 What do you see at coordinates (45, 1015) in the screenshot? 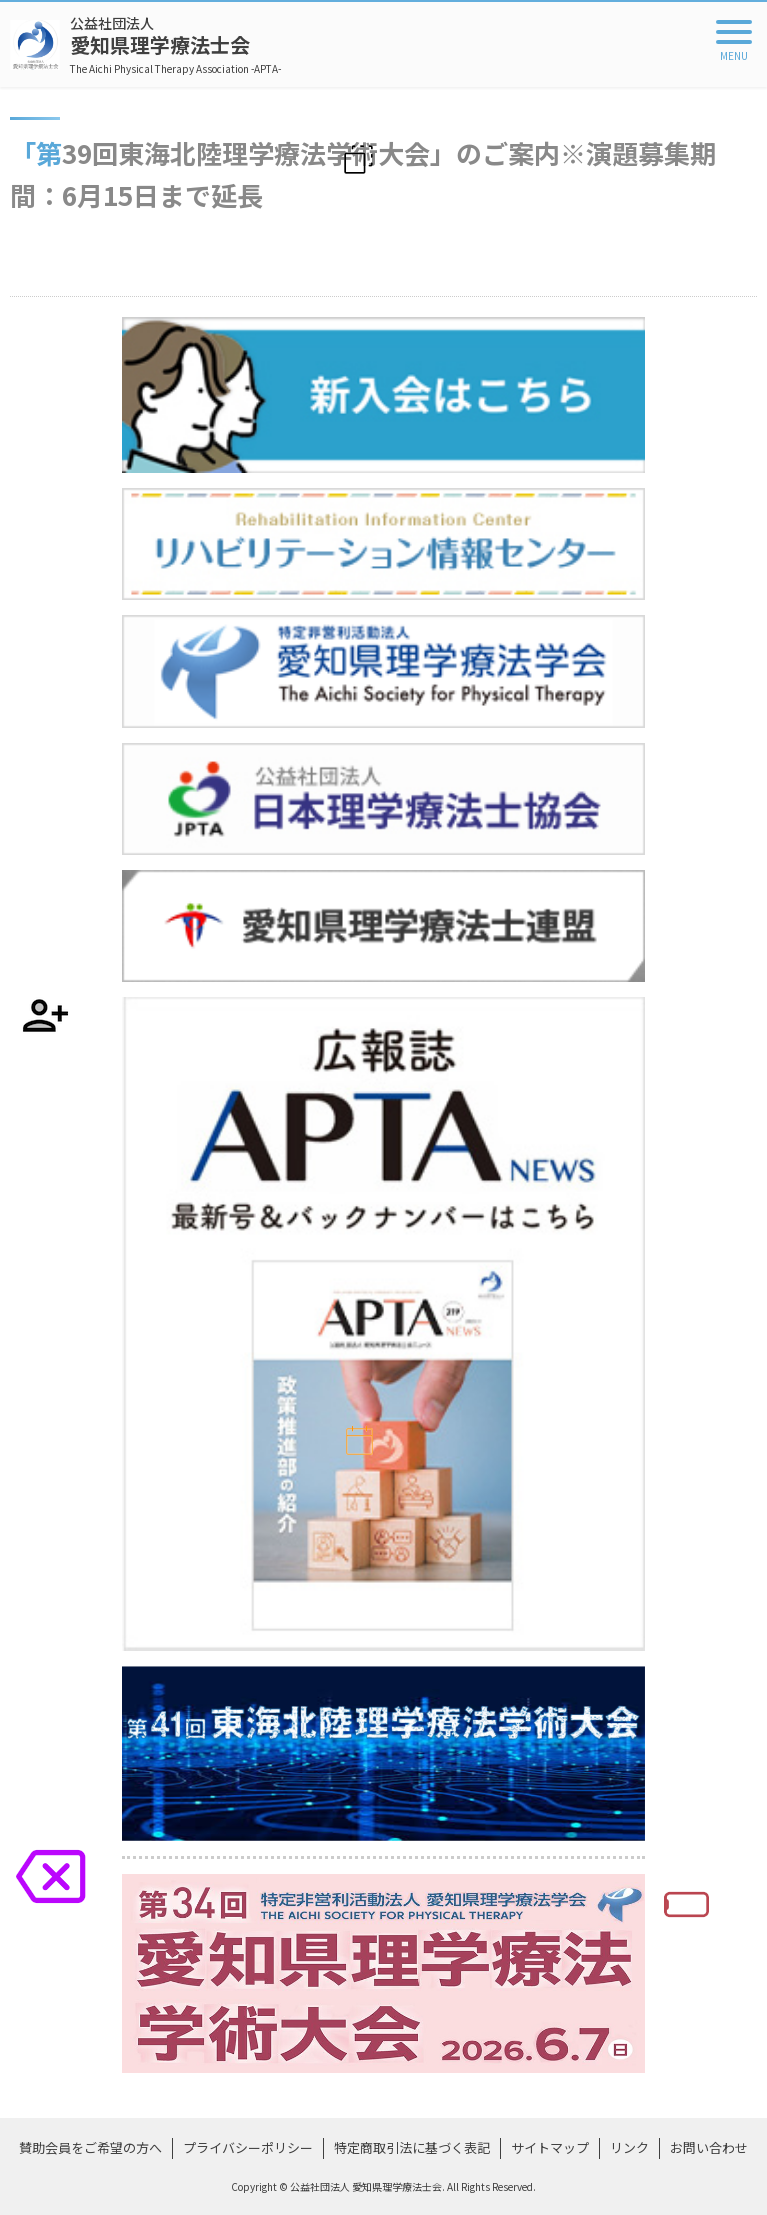
I see `add a new contact or friend` at bounding box center [45, 1015].